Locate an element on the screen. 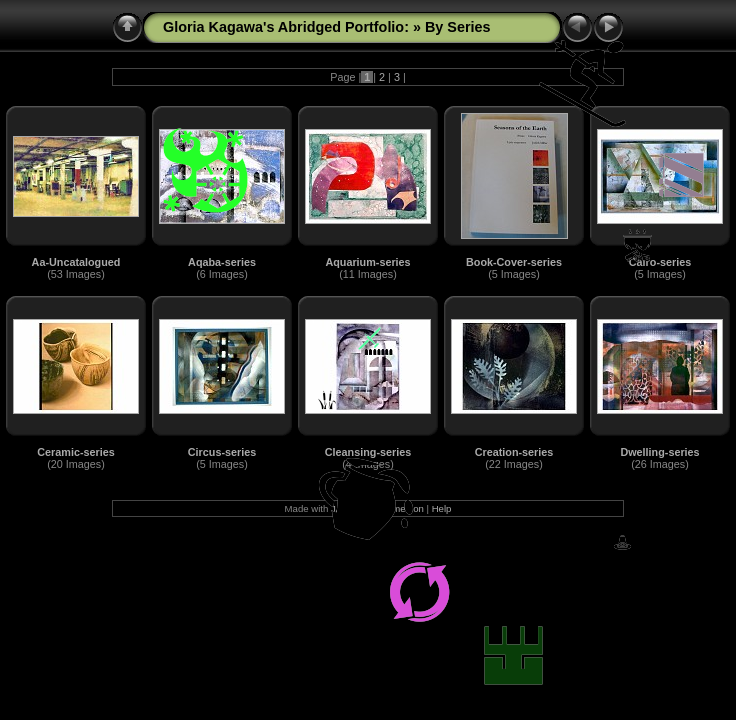  castle or fortress icon for strategy games is located at coordinates (513, 655).